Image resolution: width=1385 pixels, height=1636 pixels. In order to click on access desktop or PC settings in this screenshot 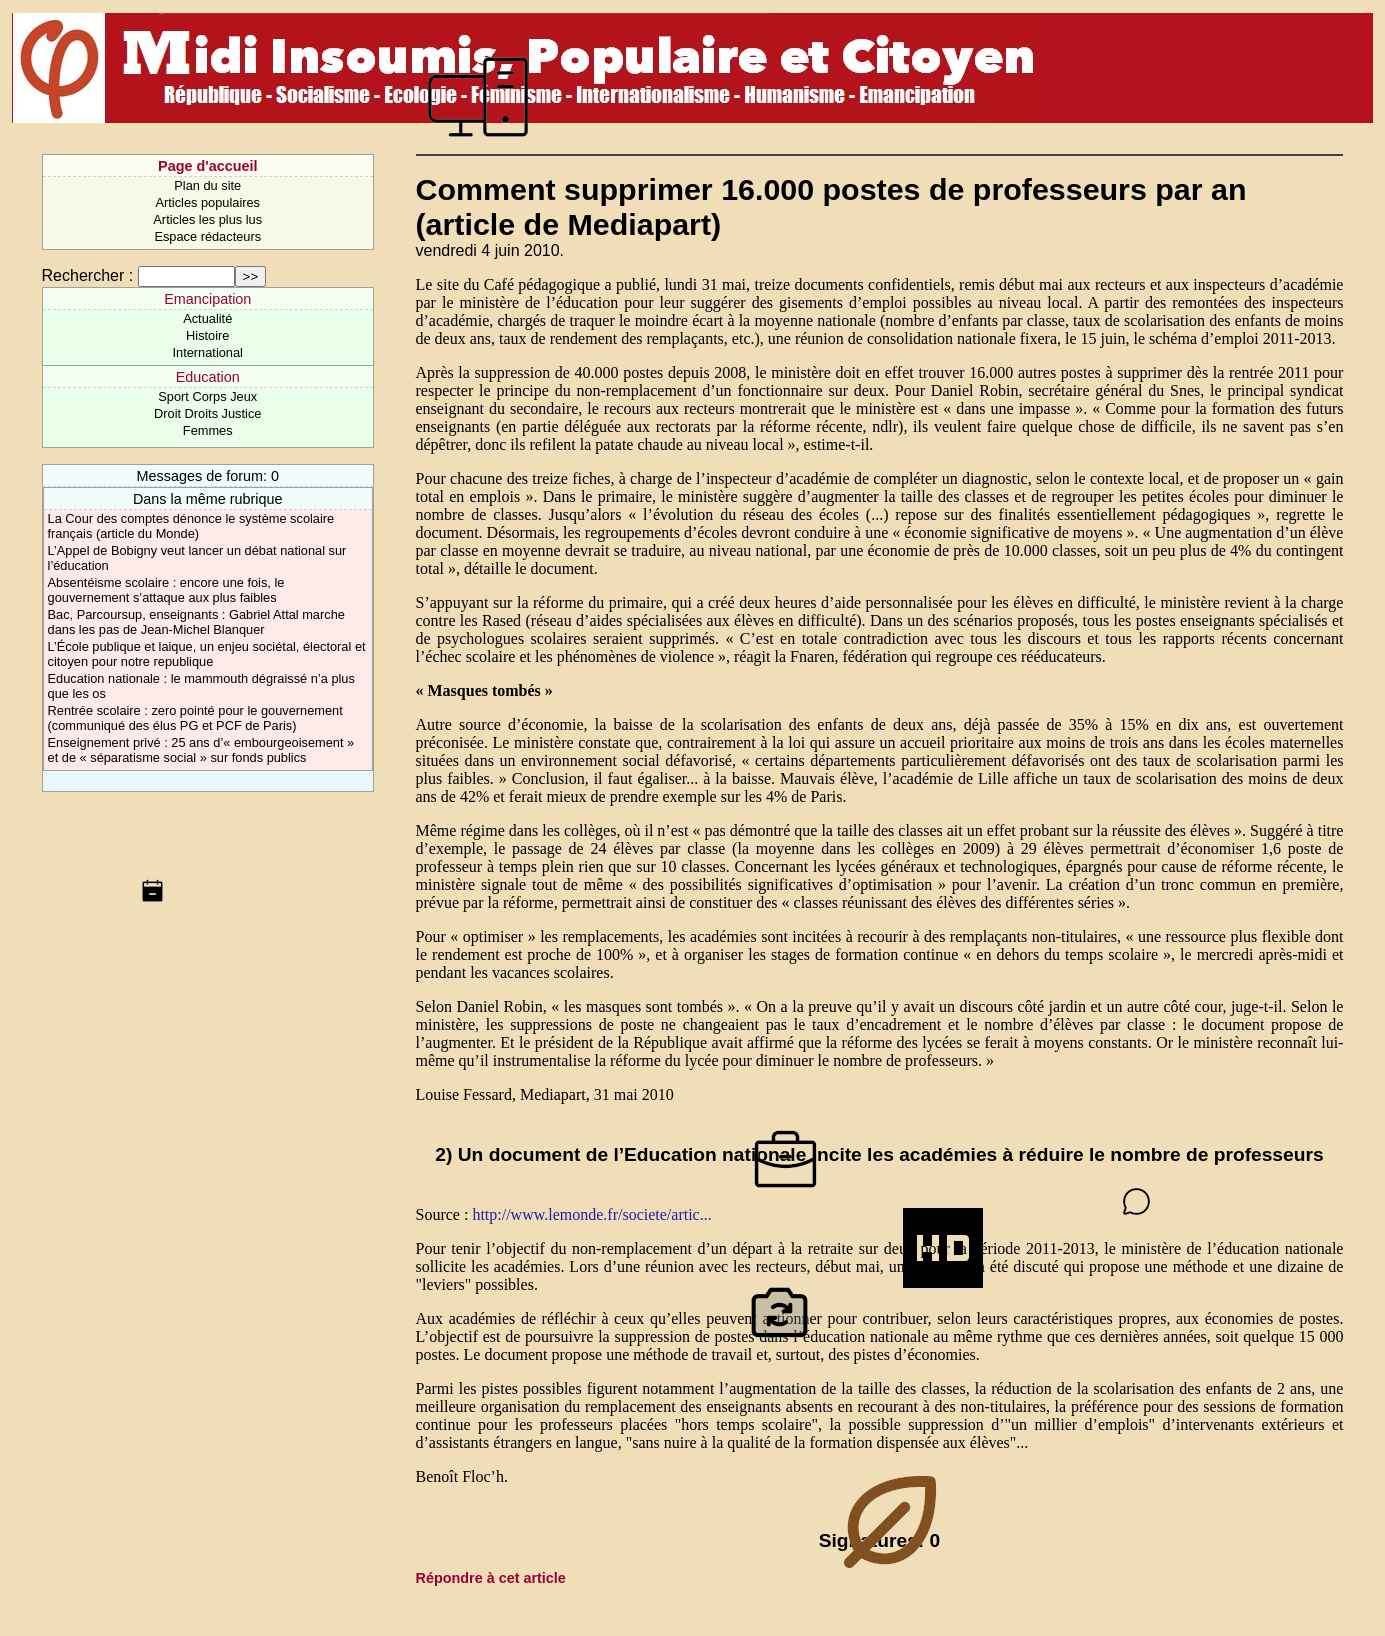, I will do `click(478, 97)`.